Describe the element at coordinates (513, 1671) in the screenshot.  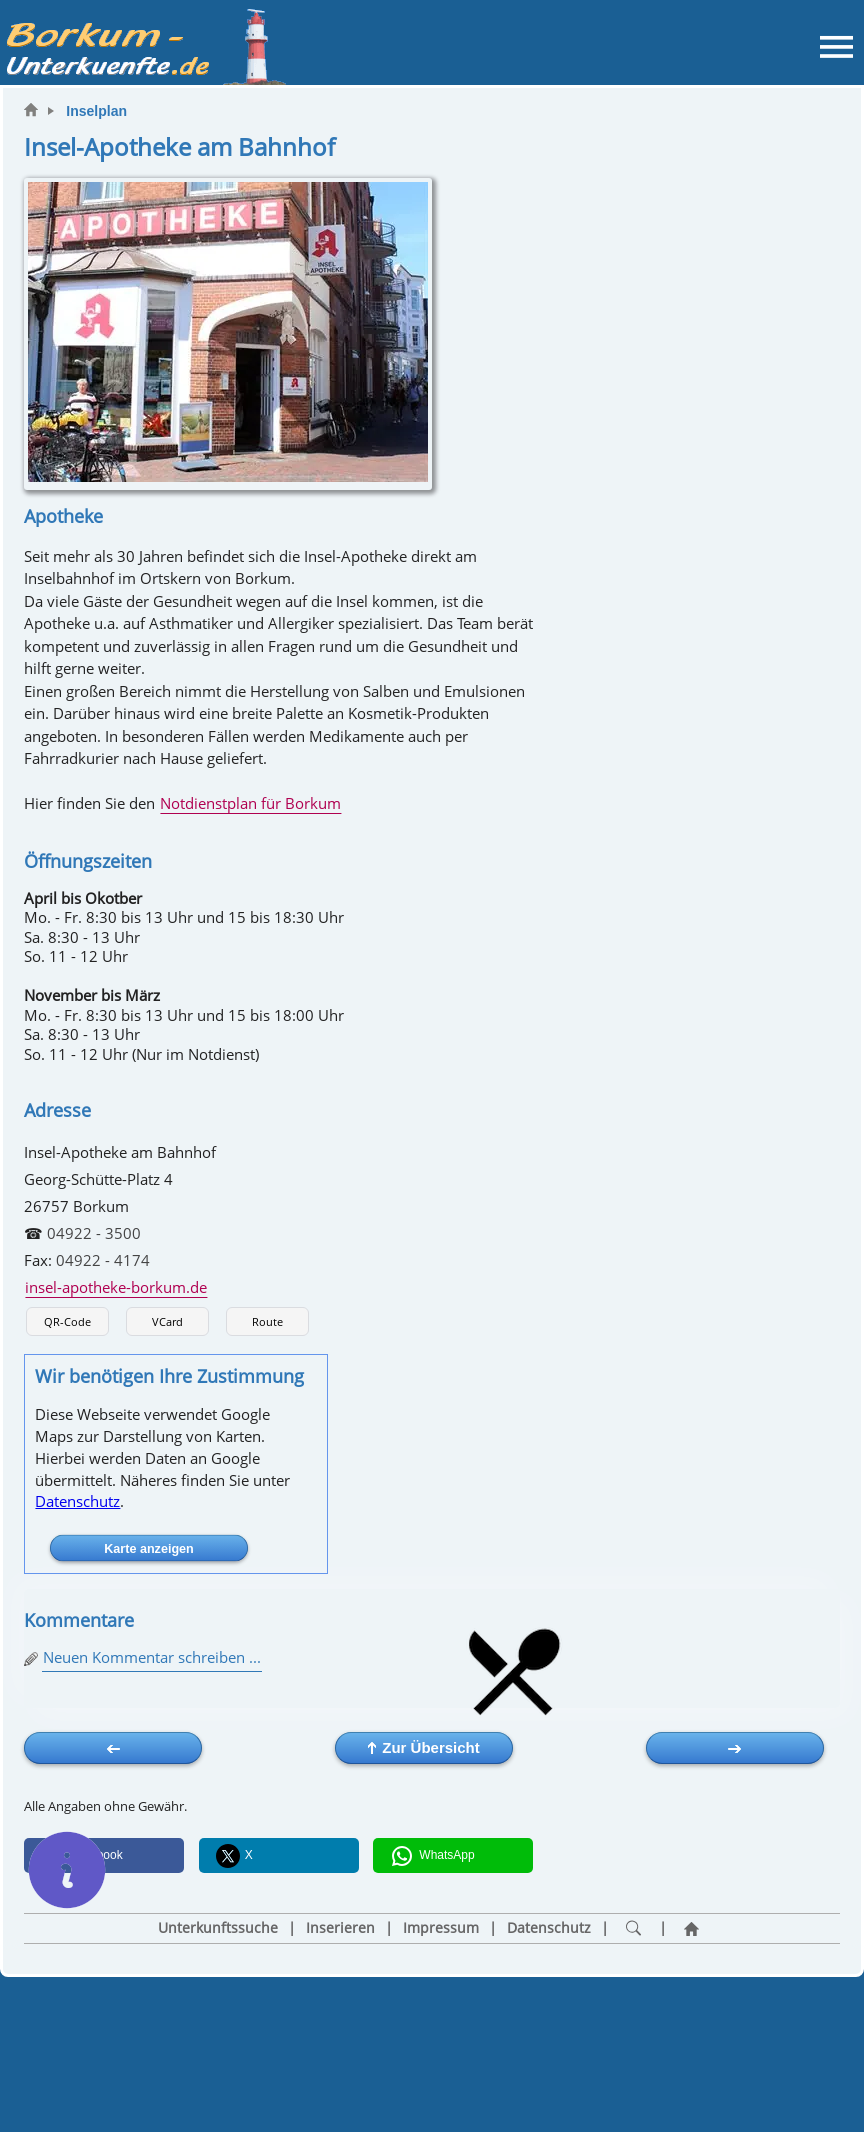
I see `view restaurant or dining options` at that location.